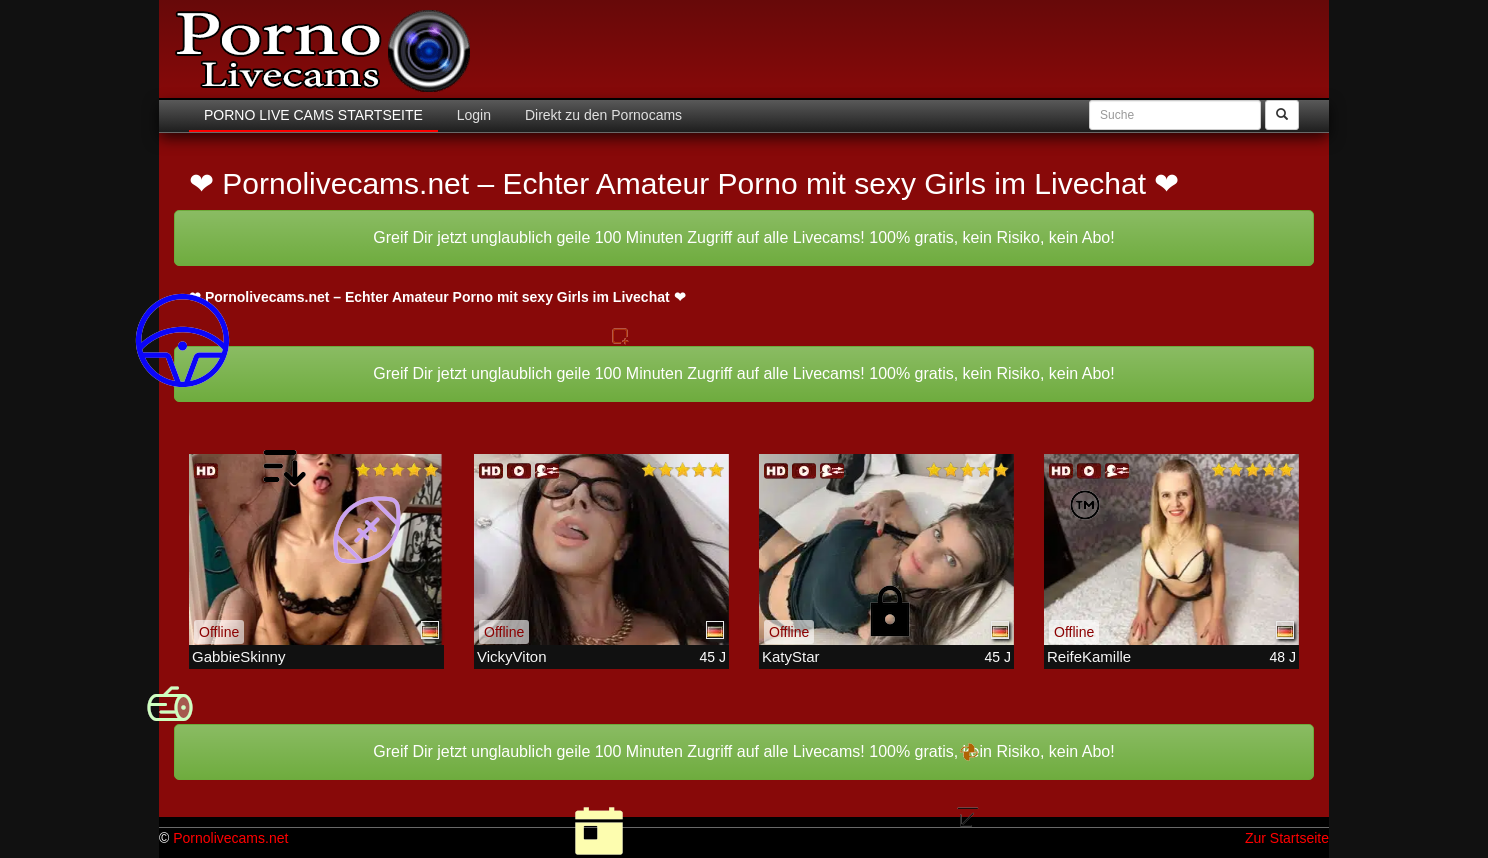  I want to click on add a new item or element, so click(620, 336).